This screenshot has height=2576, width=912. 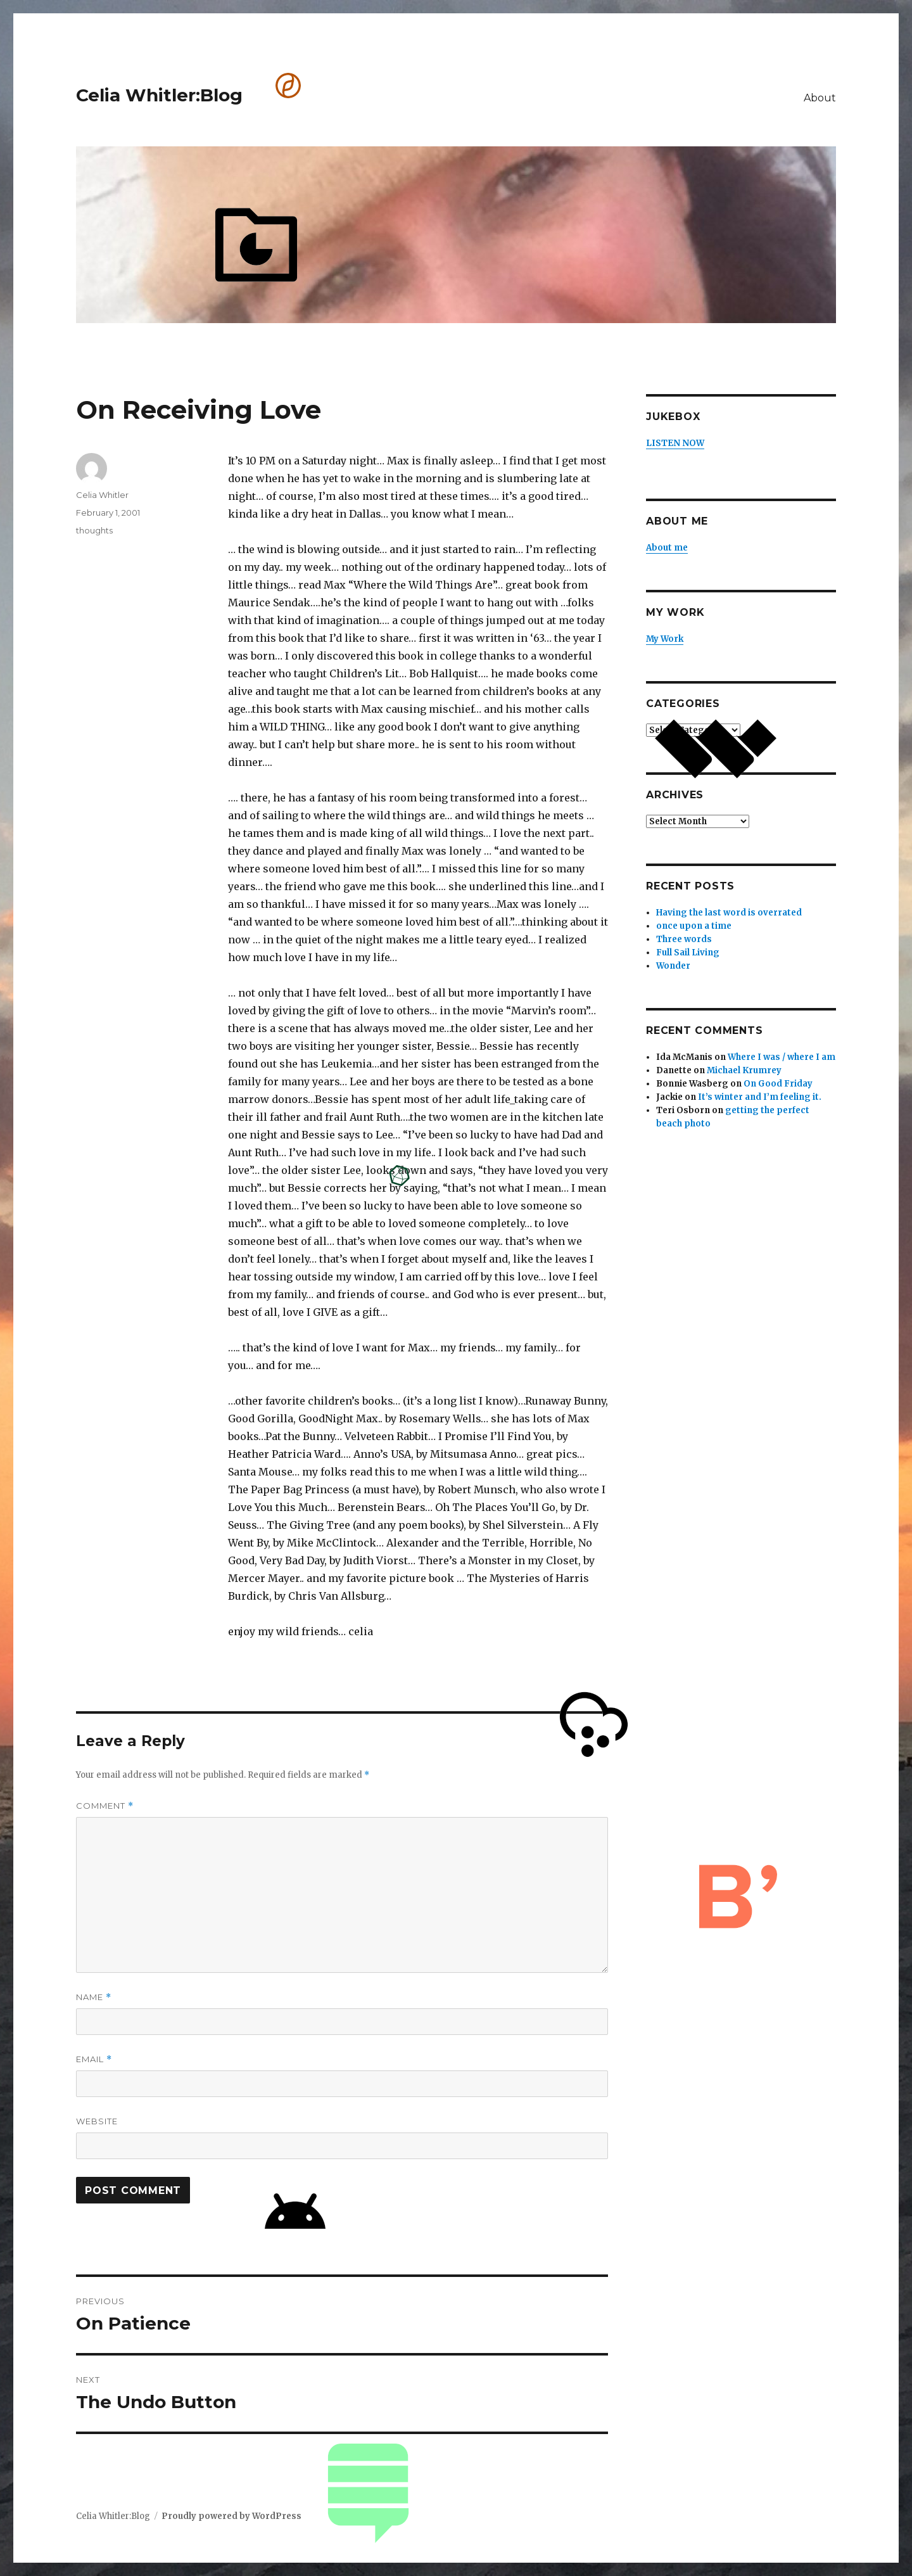 I want to click on indicates hail weather conditions, so click(x=593, y=1723).